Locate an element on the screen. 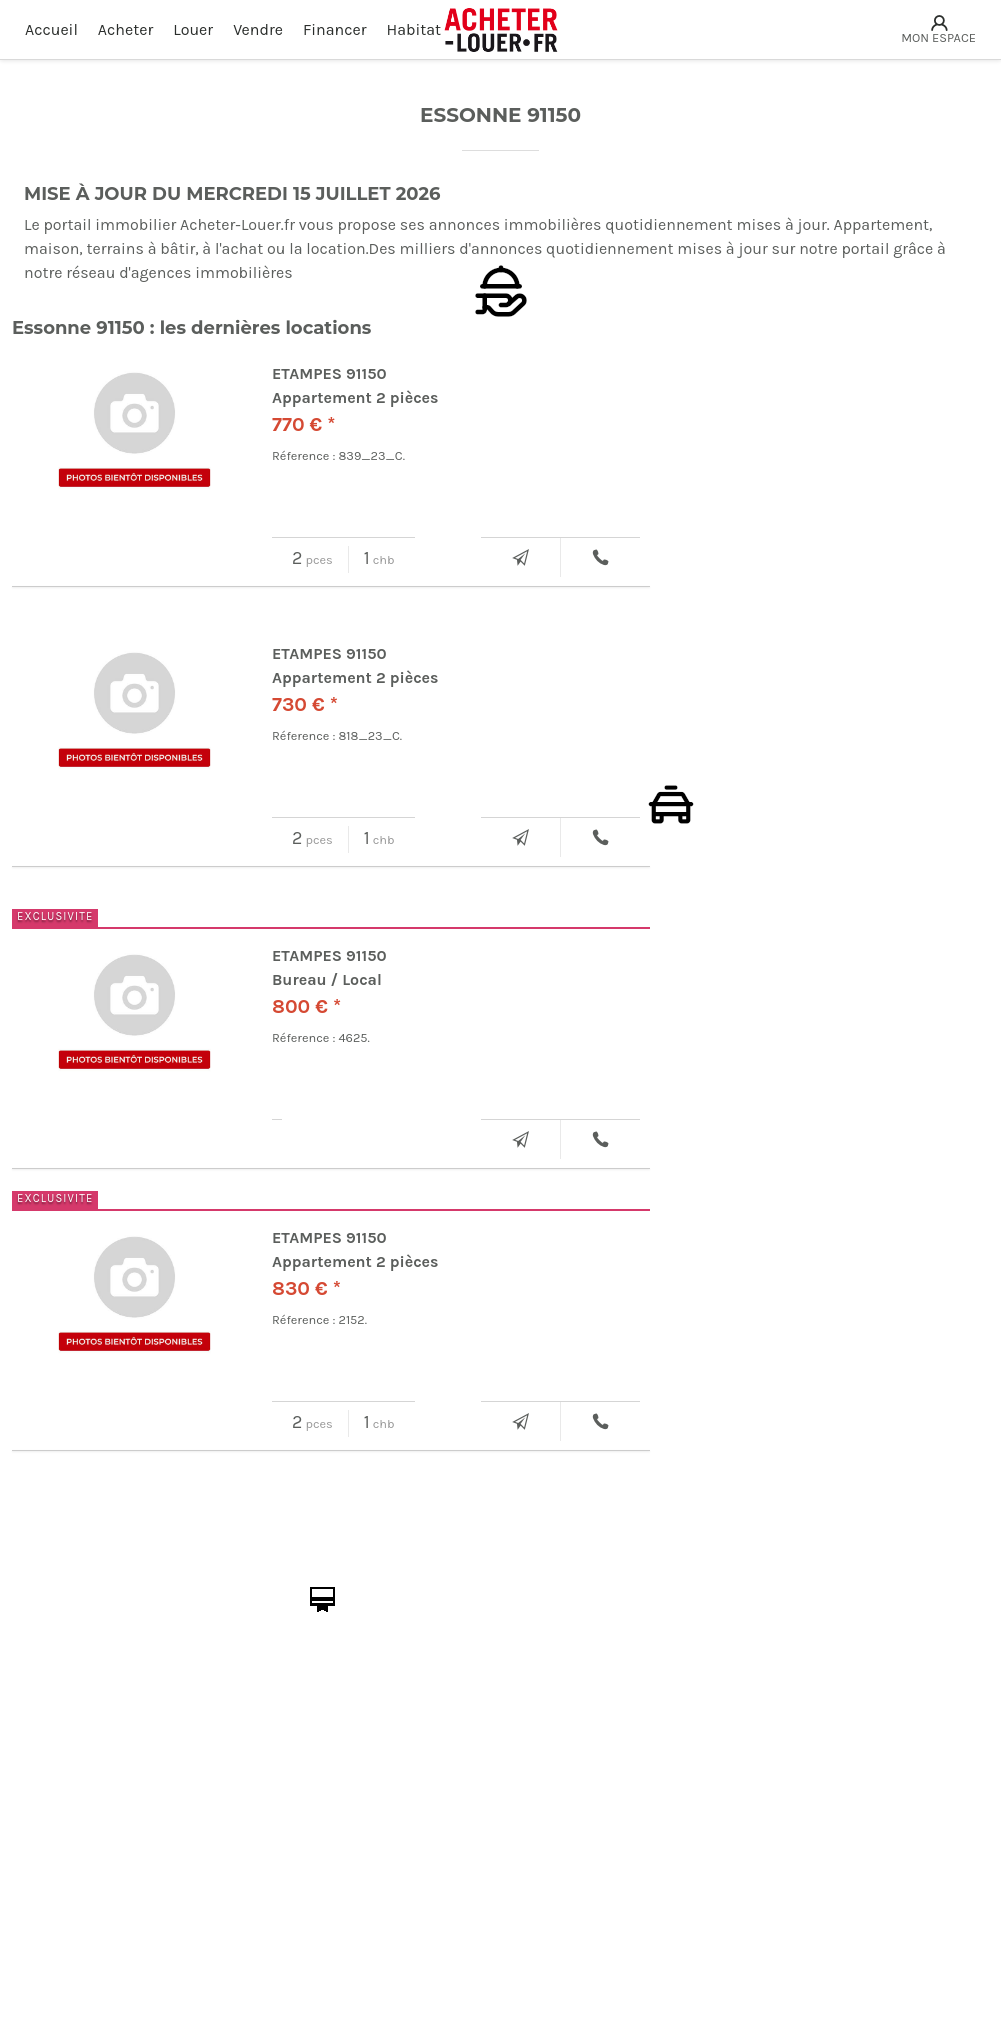 Image resolution: width=1001 pixels, height=2040 pixels. view membership card or subscription details is located at coordinates (322, 1599).